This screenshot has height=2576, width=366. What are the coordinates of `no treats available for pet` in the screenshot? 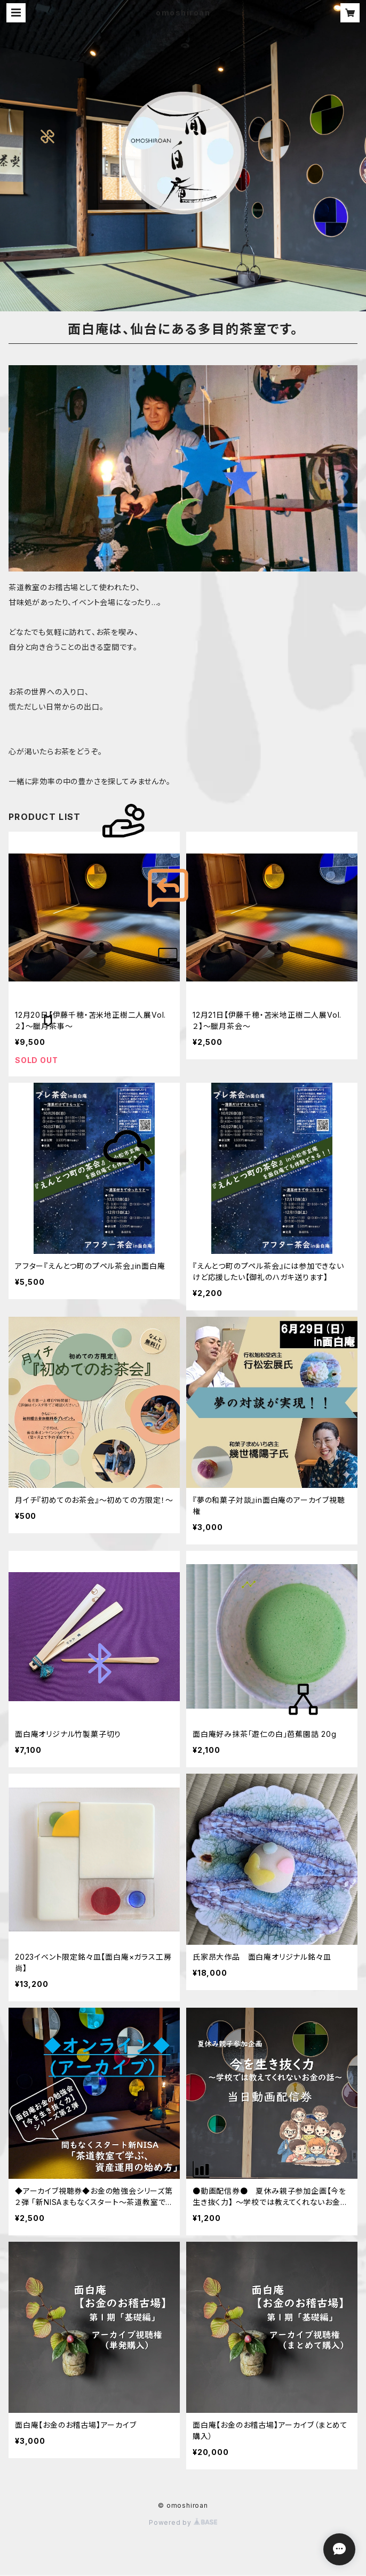 It's located at (47, 136).